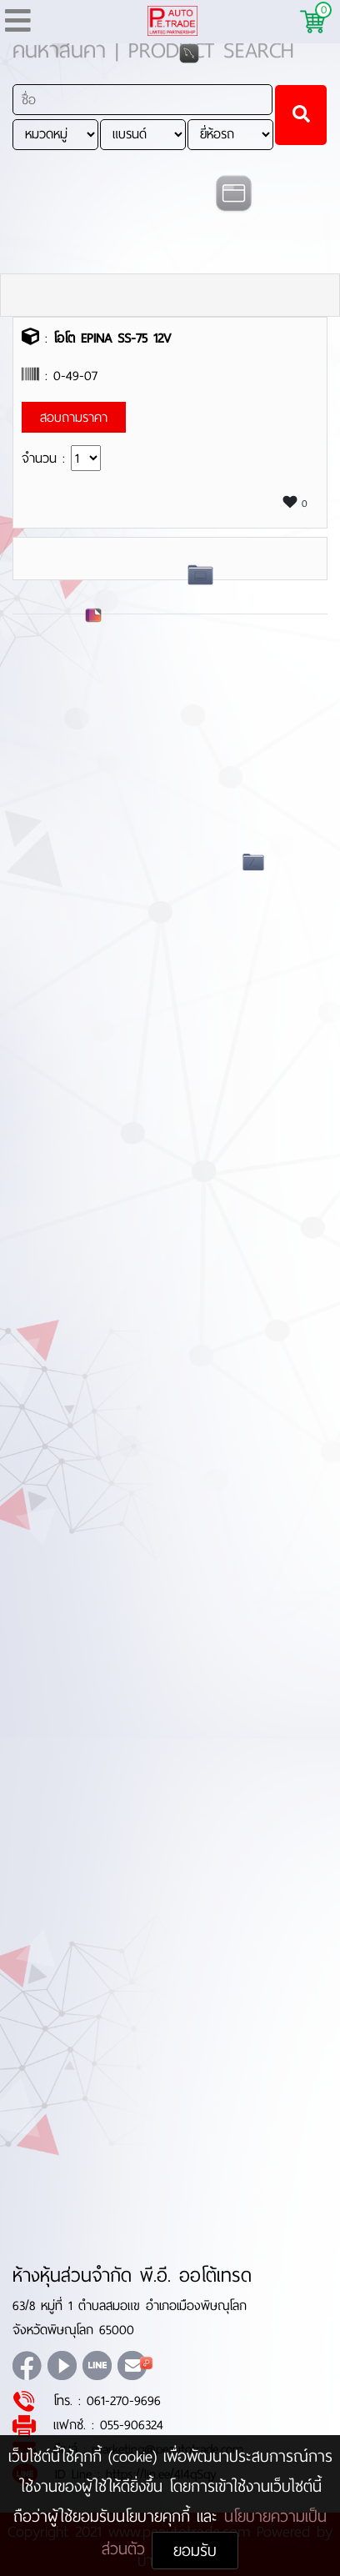 The image size is (340, 2576). I want to click on open desktop folder, so click(200, 574).